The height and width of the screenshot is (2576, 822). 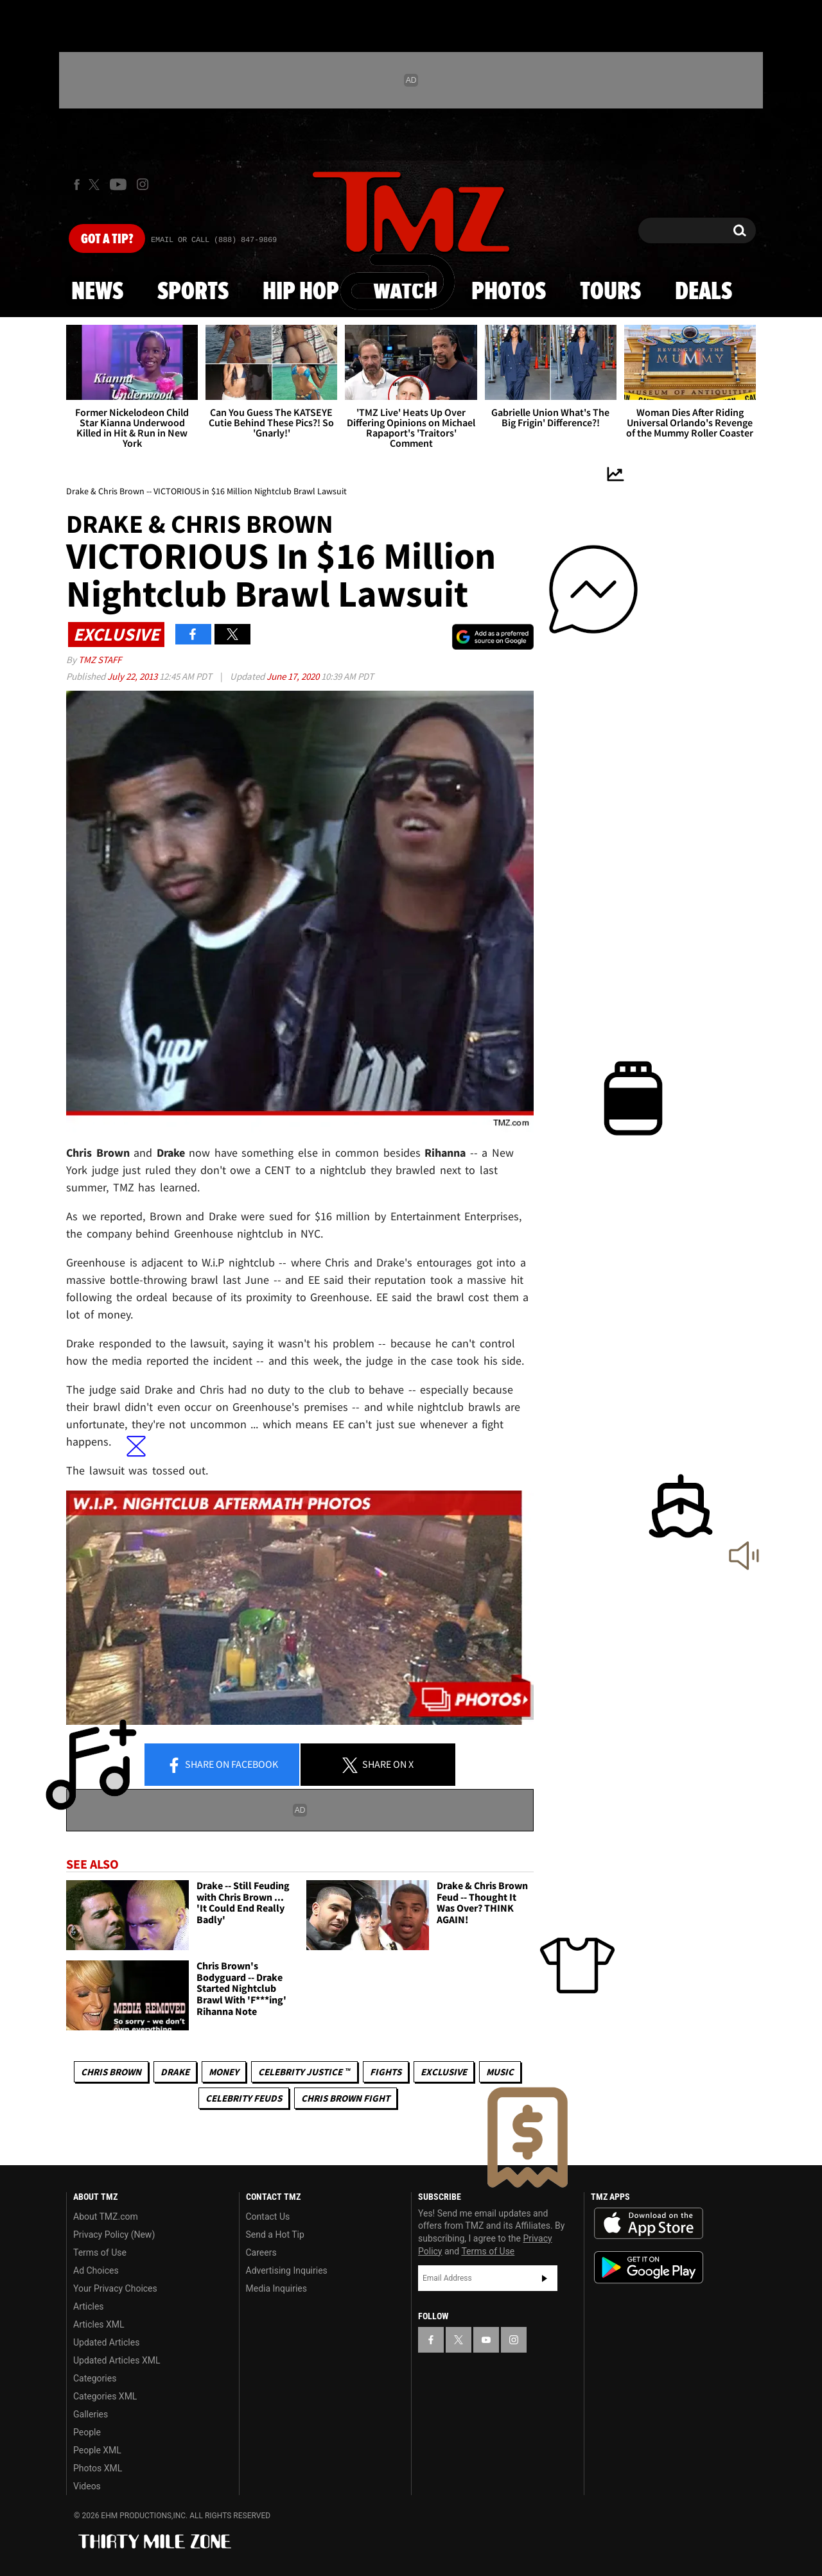 I want to click on browse clothing or apparel category, so click(x=577, y=1966).